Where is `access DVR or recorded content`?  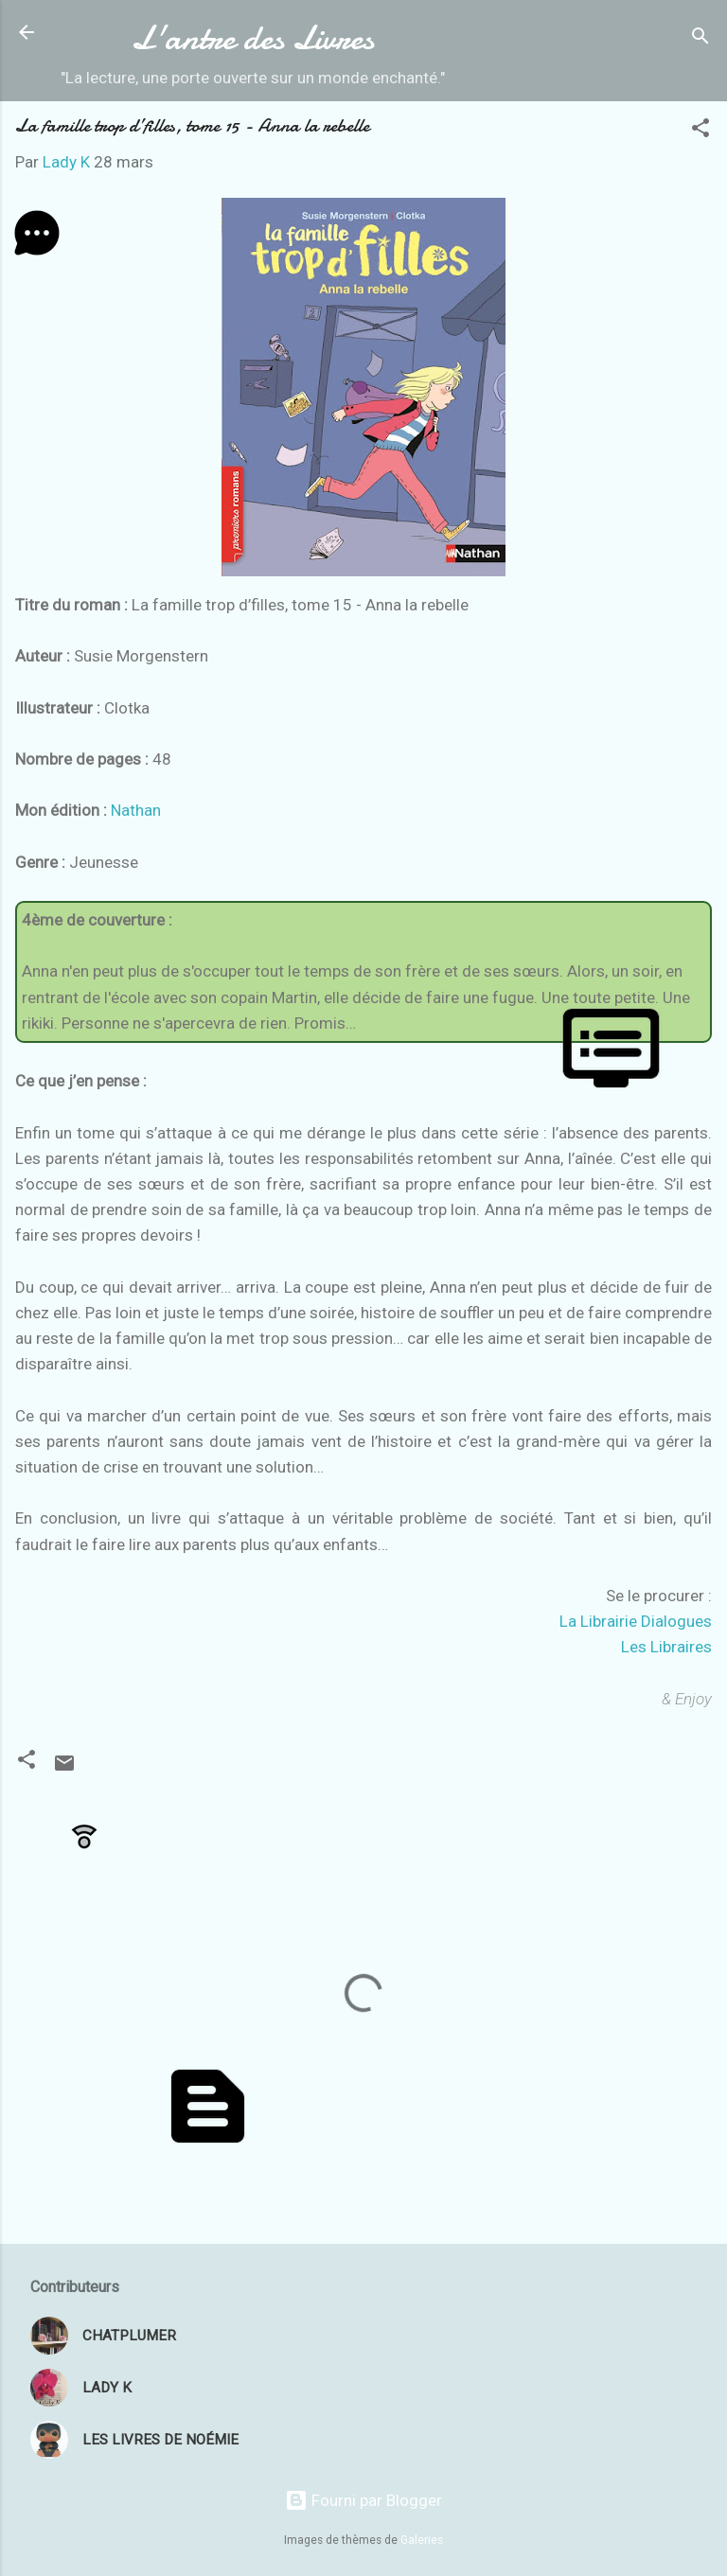 access DVR or recorded content is located at coordinates (611, 1048).